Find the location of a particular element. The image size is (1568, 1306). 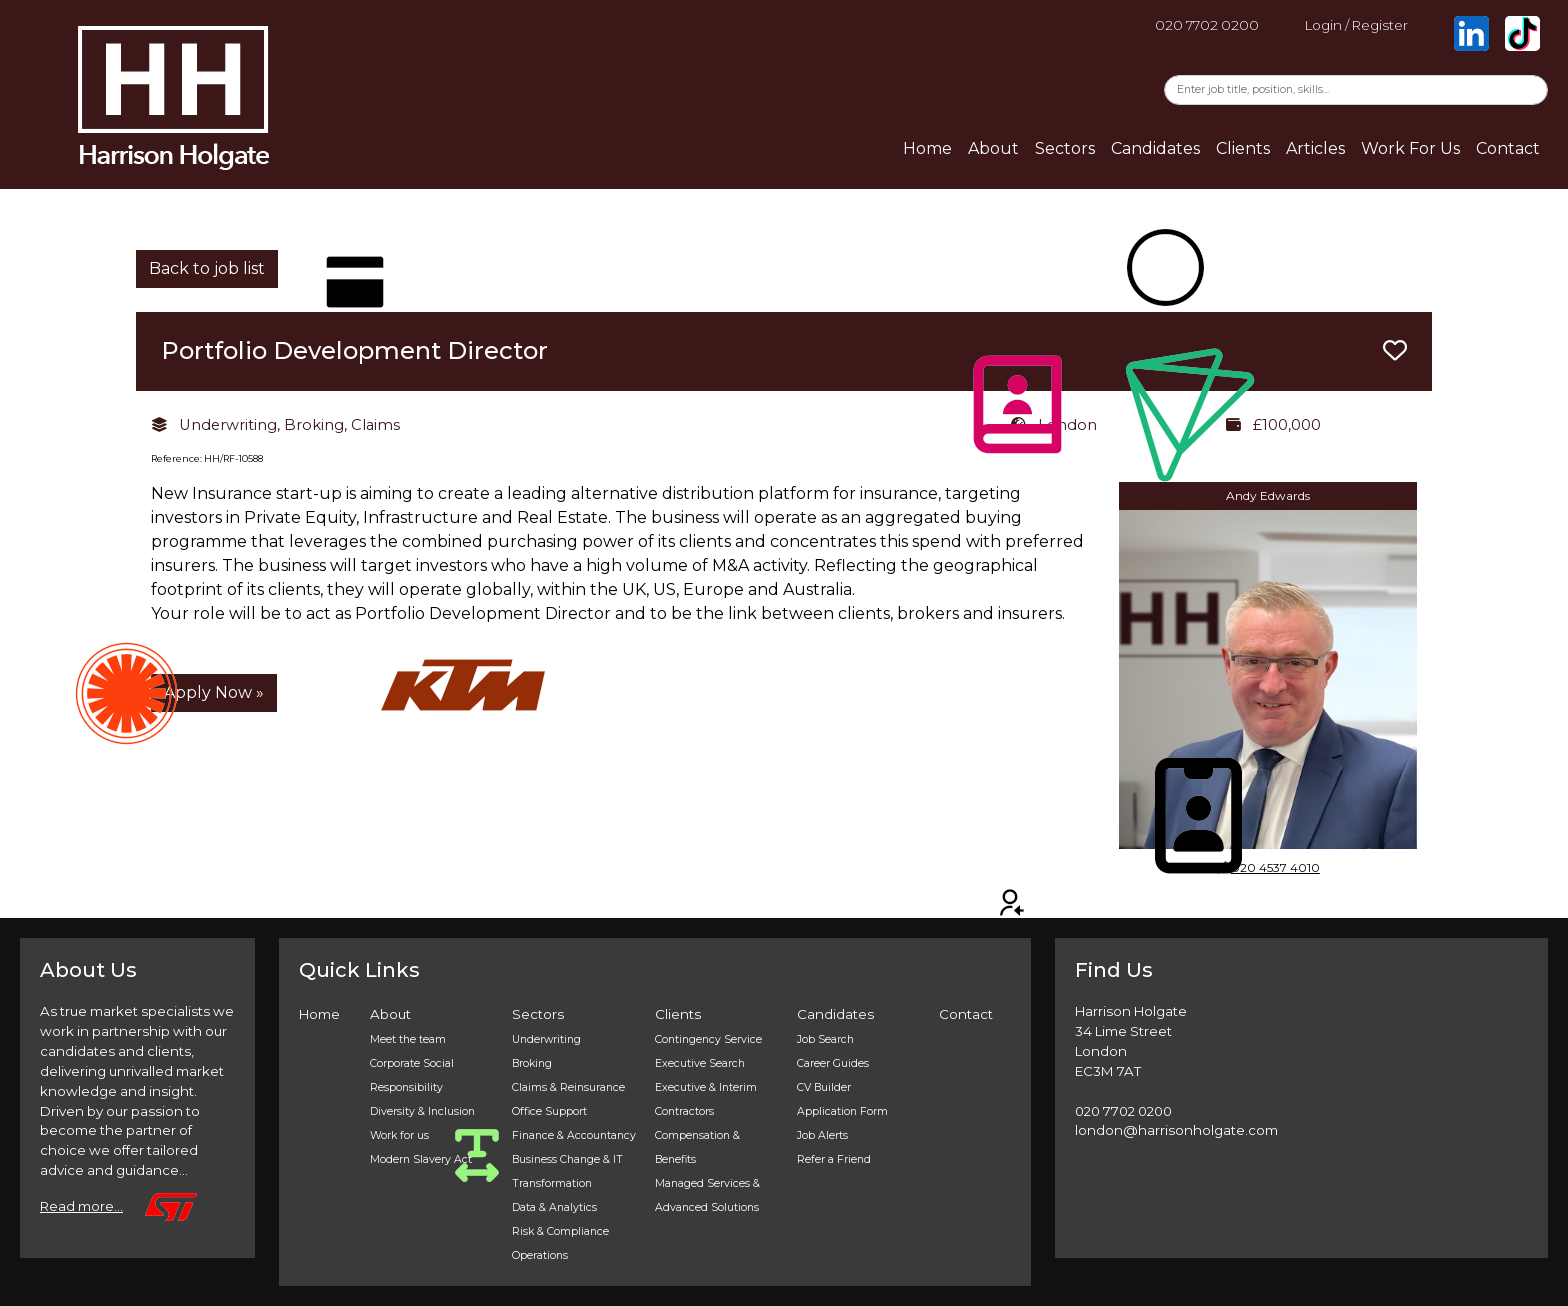

STMicroelectronics company logo is located at coordinates (171, 1207).